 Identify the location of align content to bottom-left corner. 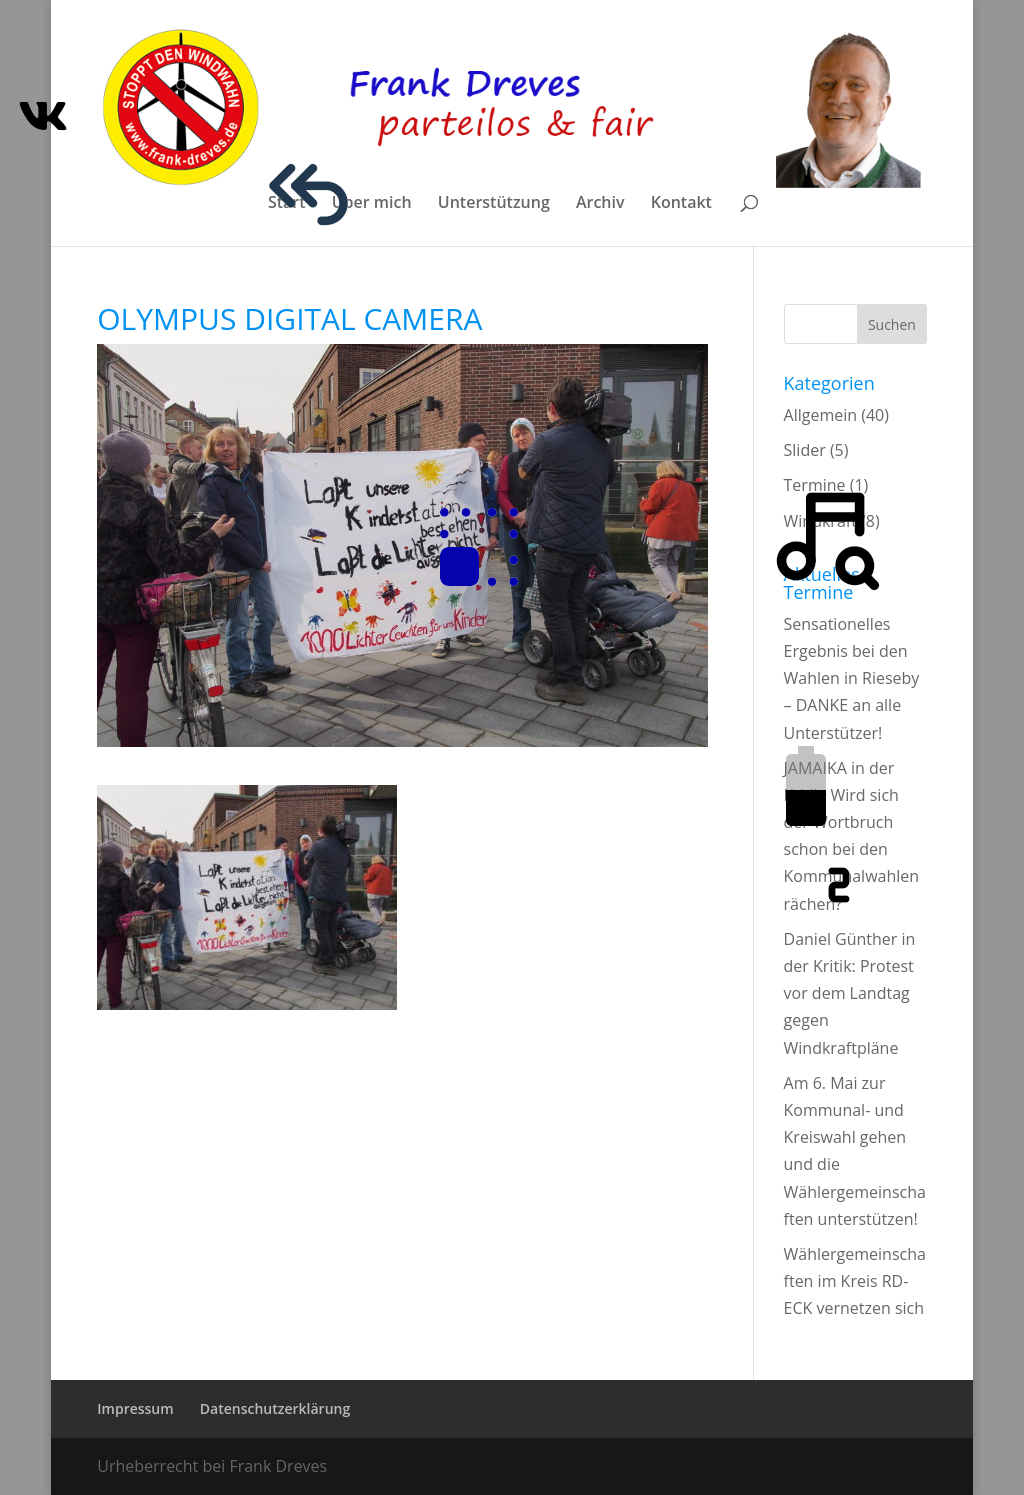
(479, 547).